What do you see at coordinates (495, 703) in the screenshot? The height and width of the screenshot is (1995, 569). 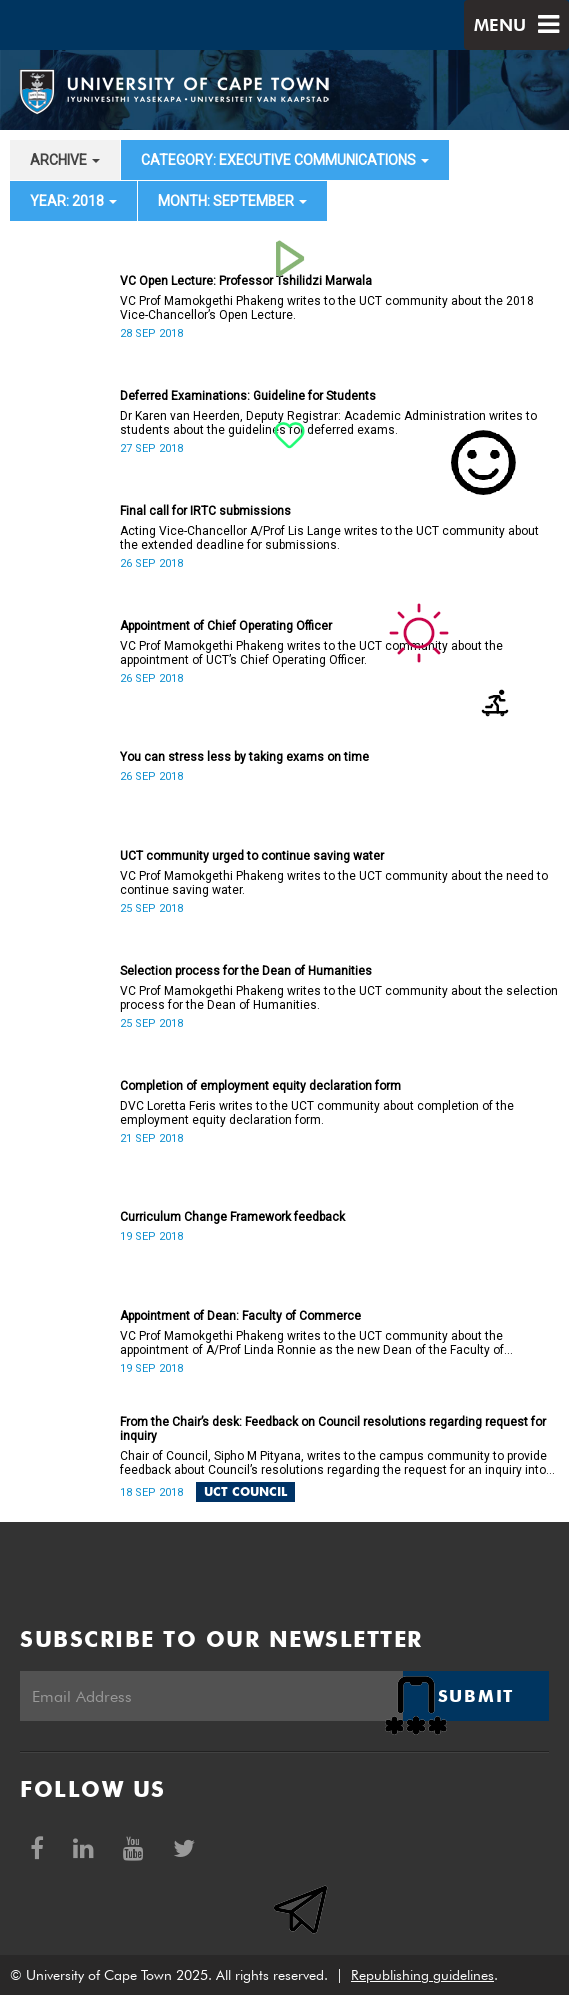 I see `browse skateboarding or action sports content` at bounding box center [495, 703].